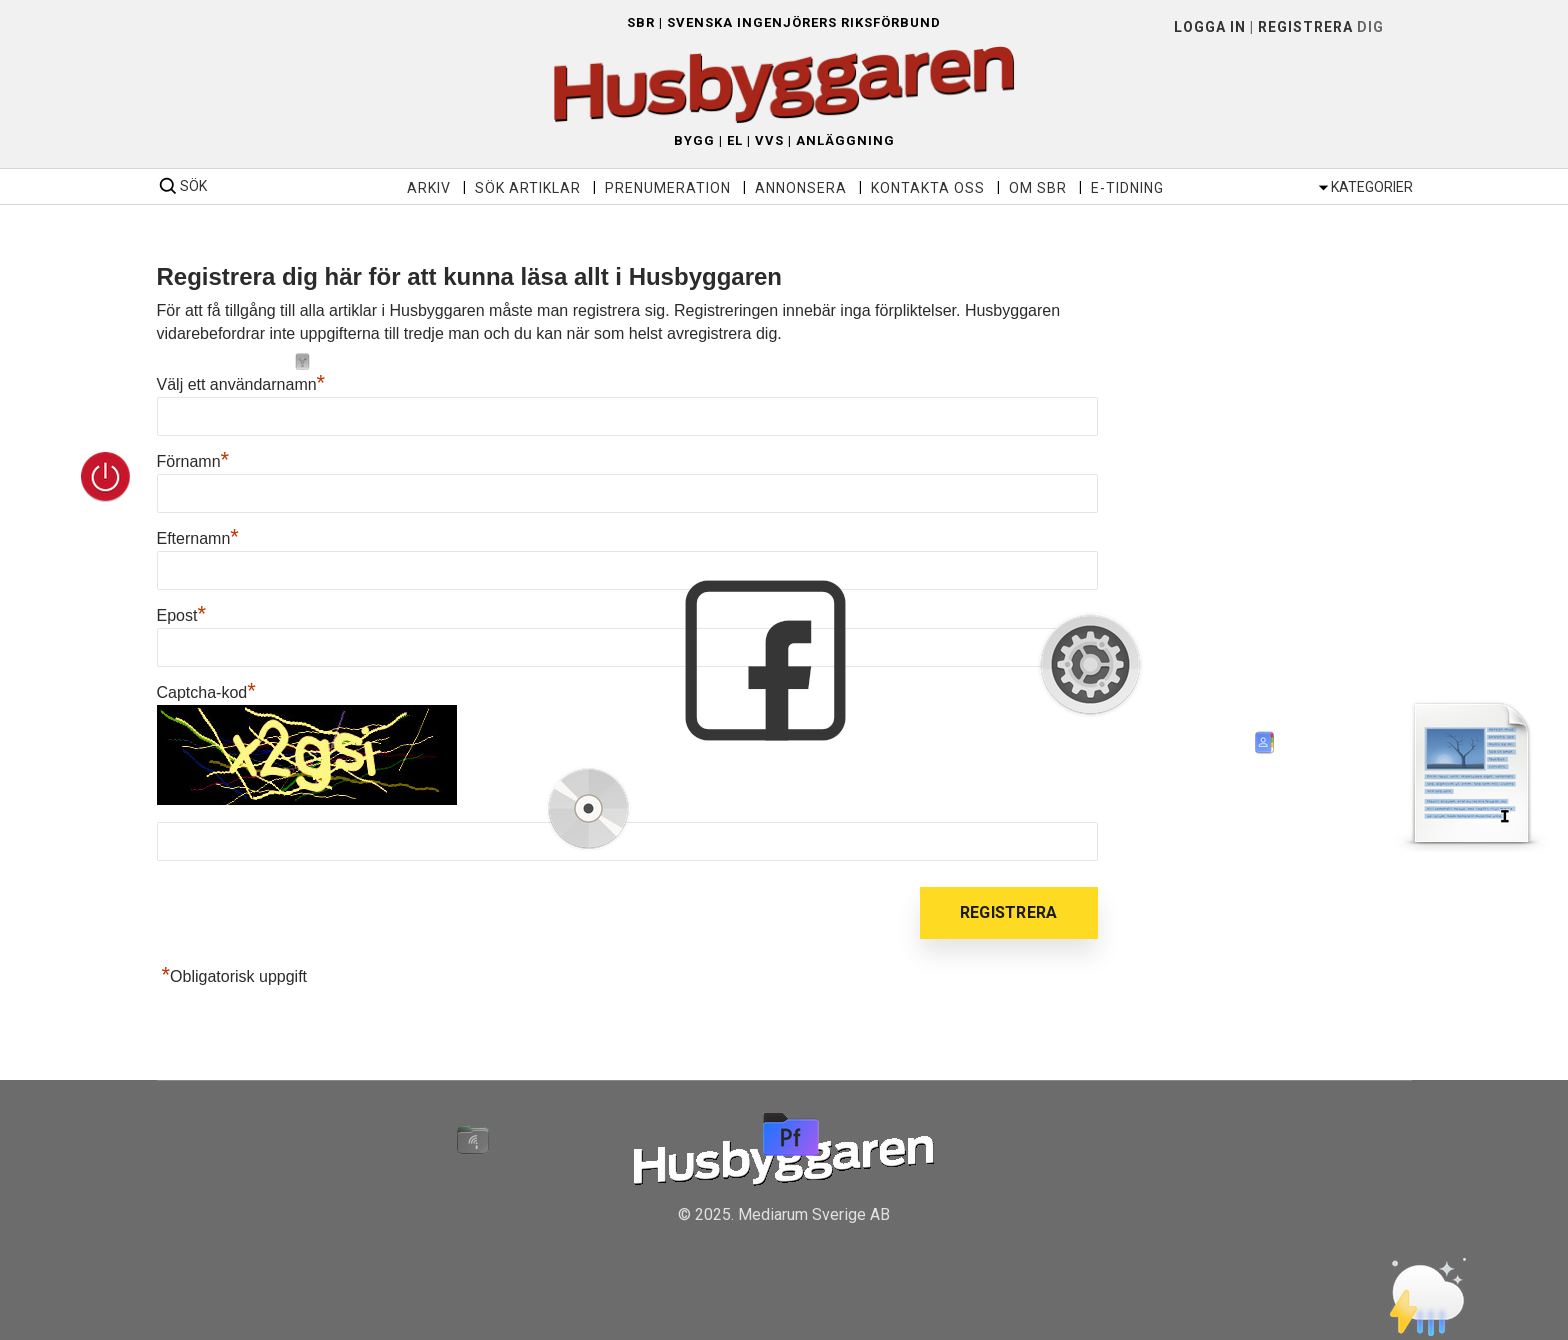 The width and height of the screenshot is (1568, 1340). Describe the element at coordinates (1090, 664) in the screenshot. I see `access system or application settings` at that location.